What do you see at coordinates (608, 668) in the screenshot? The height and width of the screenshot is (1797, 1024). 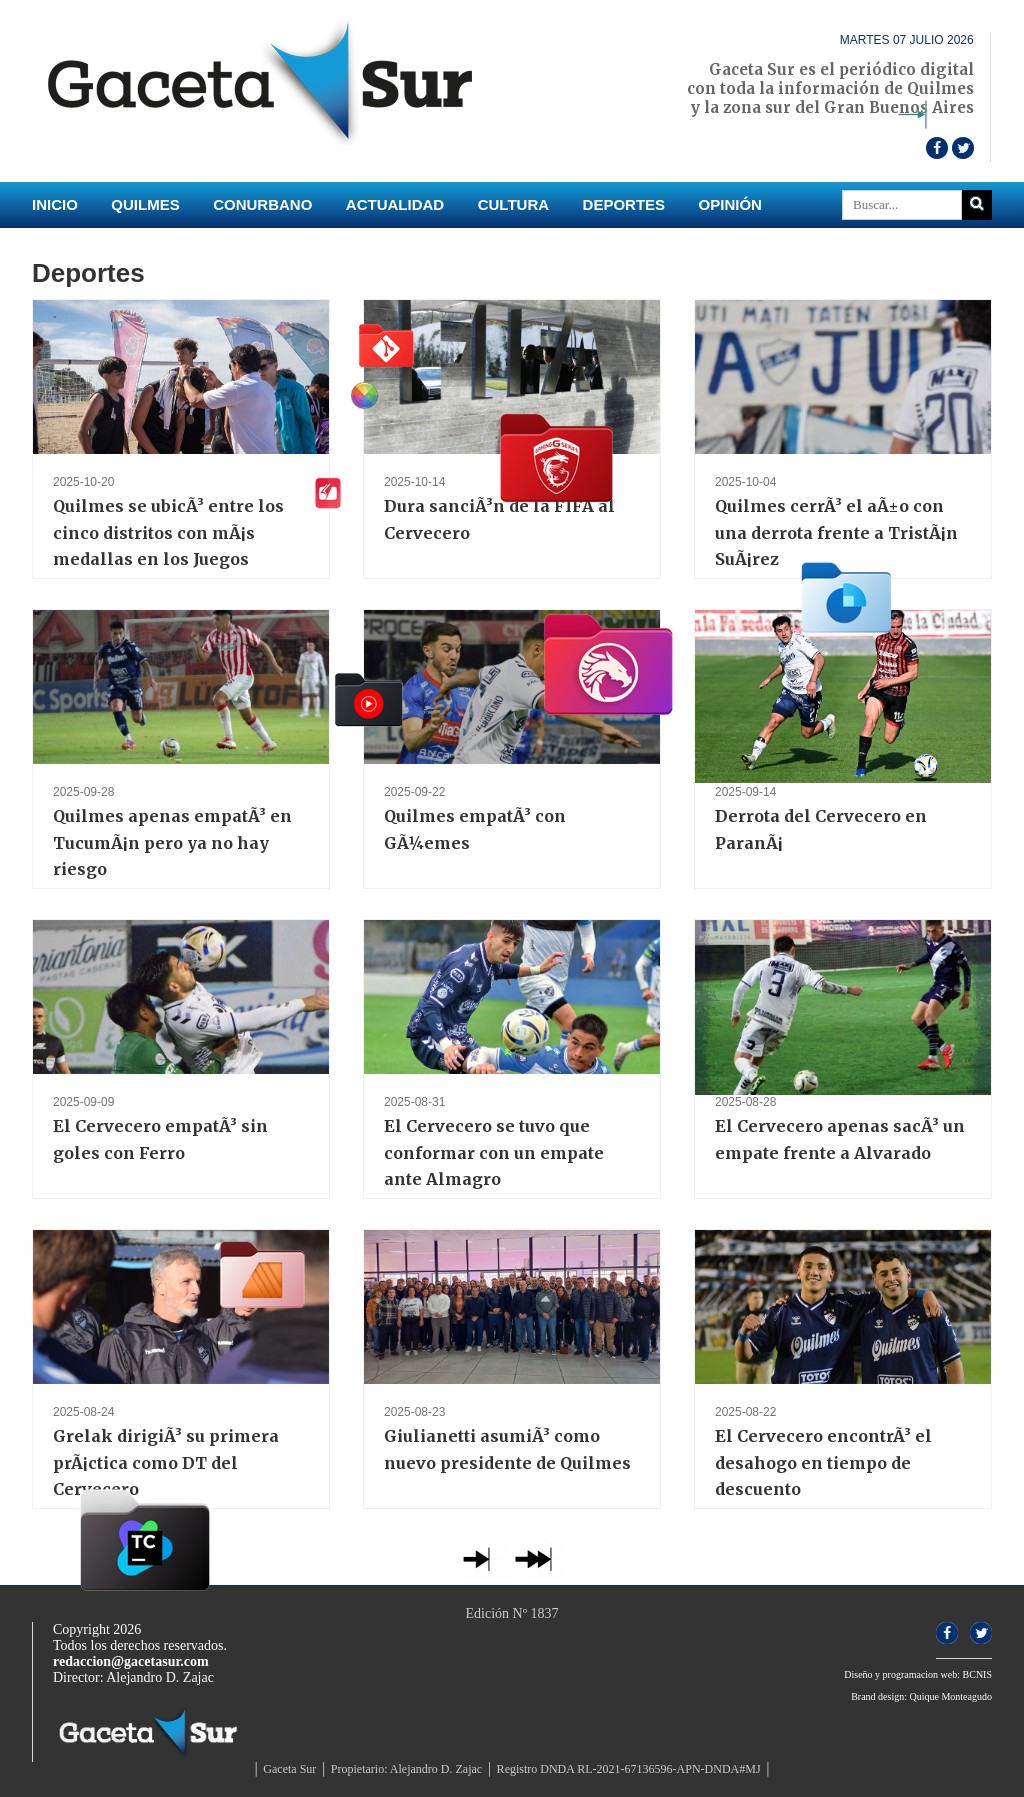 I see `open garuda linux system folder` at bounding box center [608, 668].